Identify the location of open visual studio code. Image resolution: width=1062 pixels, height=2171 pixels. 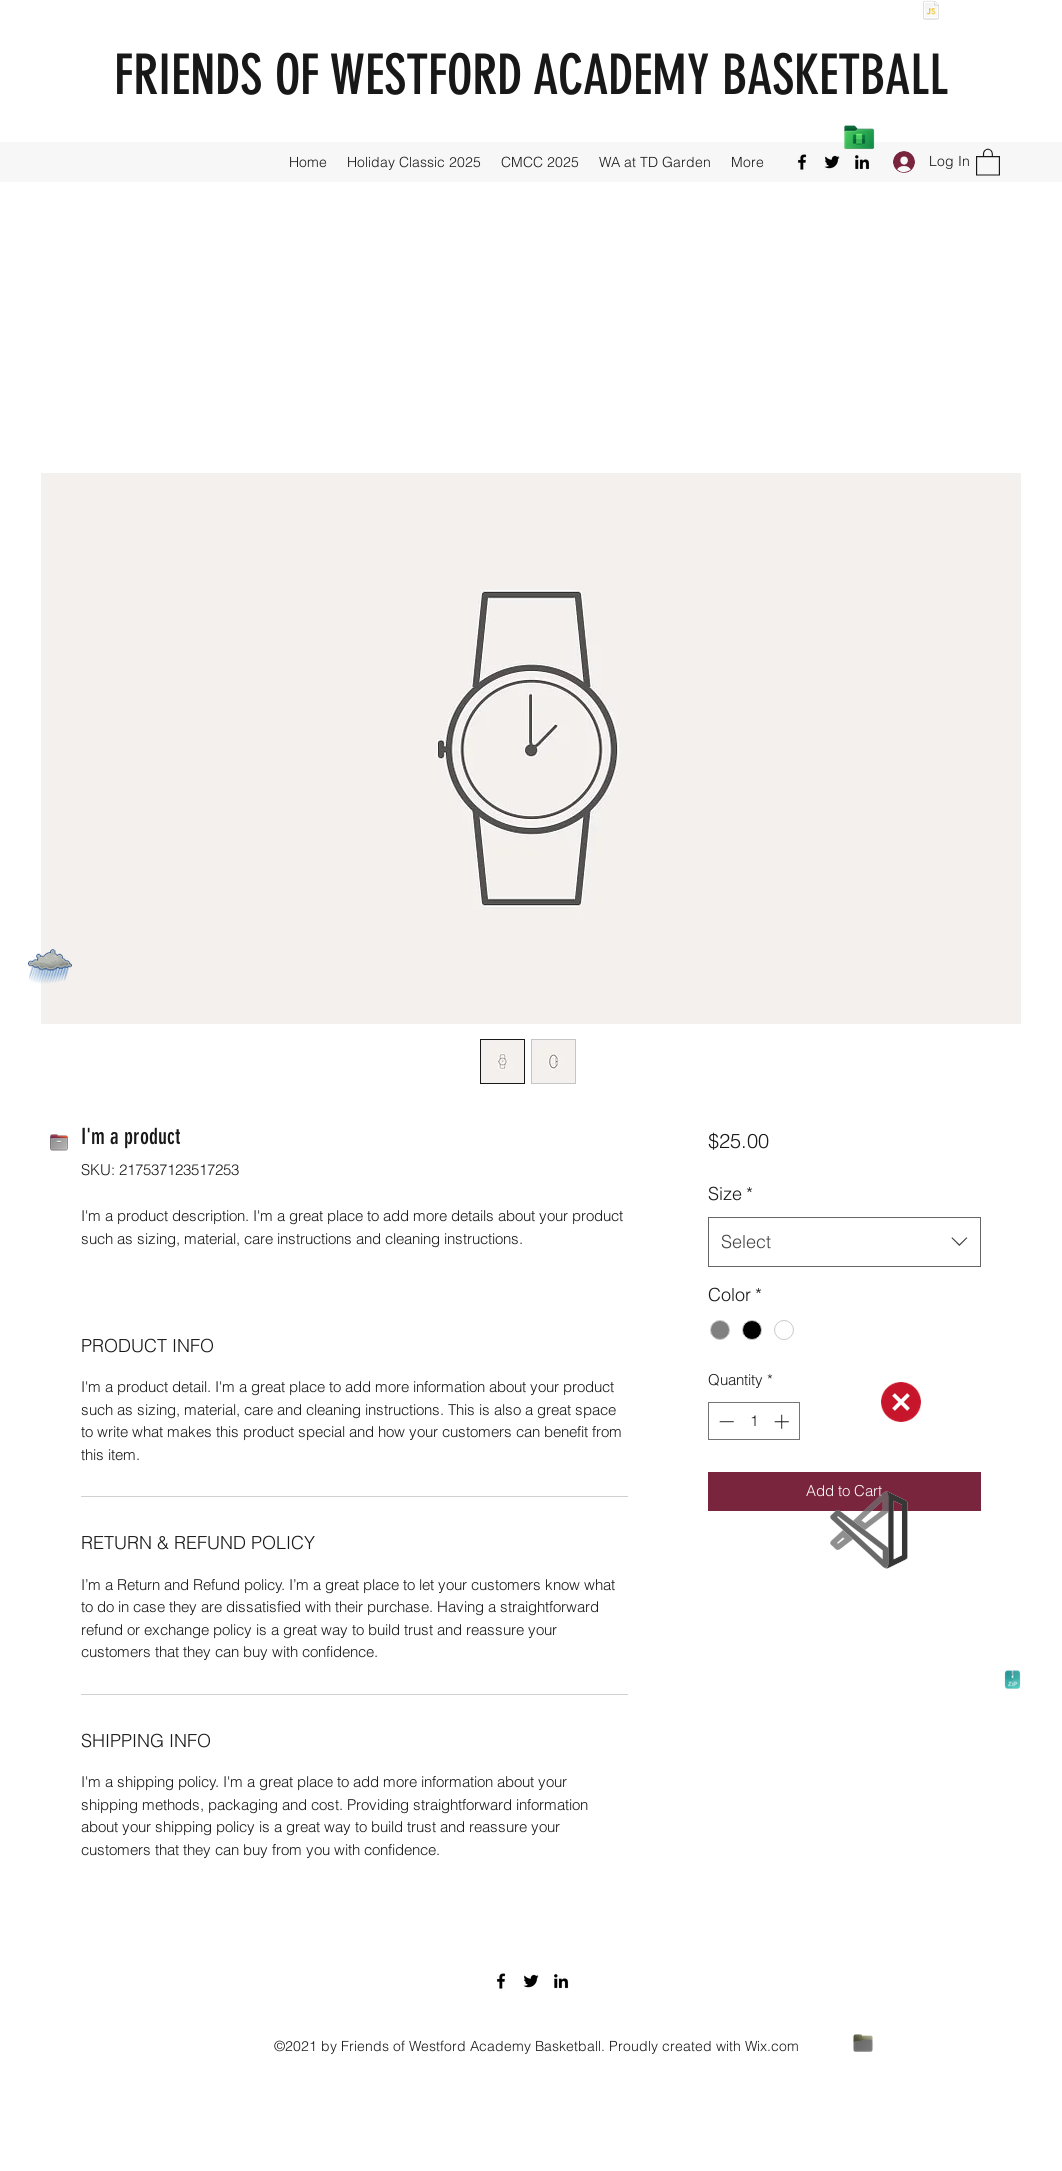
(869, 1530).